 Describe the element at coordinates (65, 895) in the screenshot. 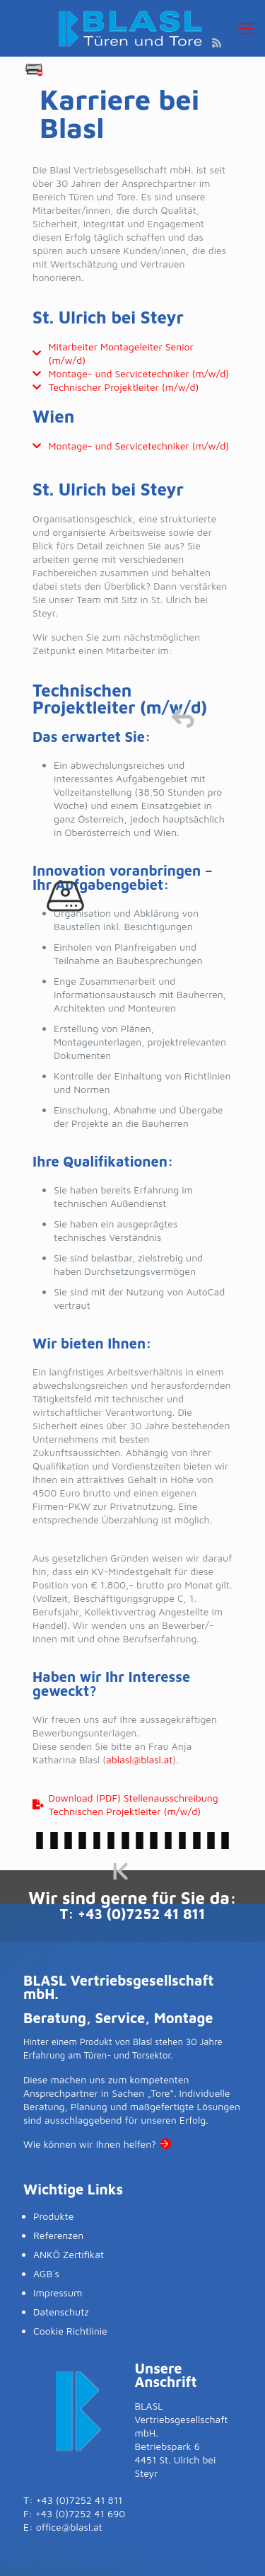

I see `indicates a firewire-connected hard drive` at that location.